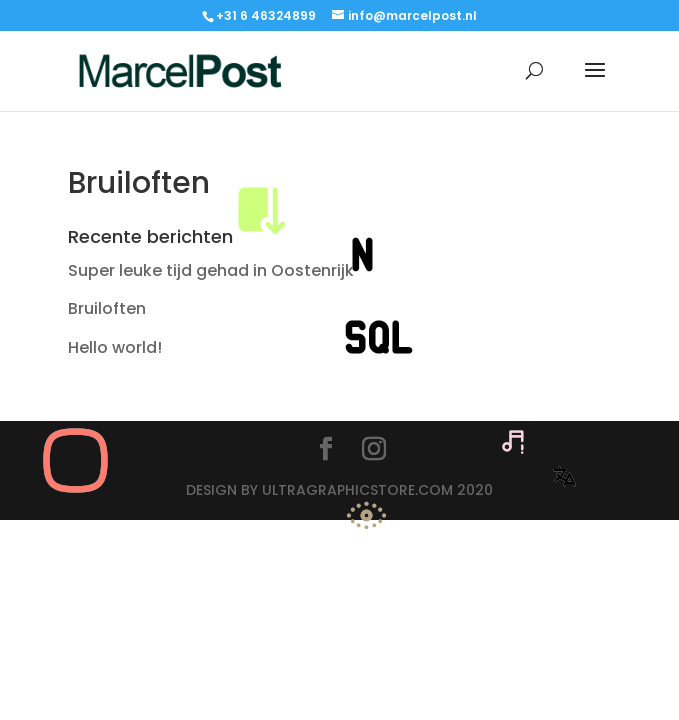 Image resolution: width=679 pixels, height=720 pixels. What do you see at coordinates (366, 515) in the screenshot?
I see `preview mode with limited visibility` at bounding box center [366, 515].